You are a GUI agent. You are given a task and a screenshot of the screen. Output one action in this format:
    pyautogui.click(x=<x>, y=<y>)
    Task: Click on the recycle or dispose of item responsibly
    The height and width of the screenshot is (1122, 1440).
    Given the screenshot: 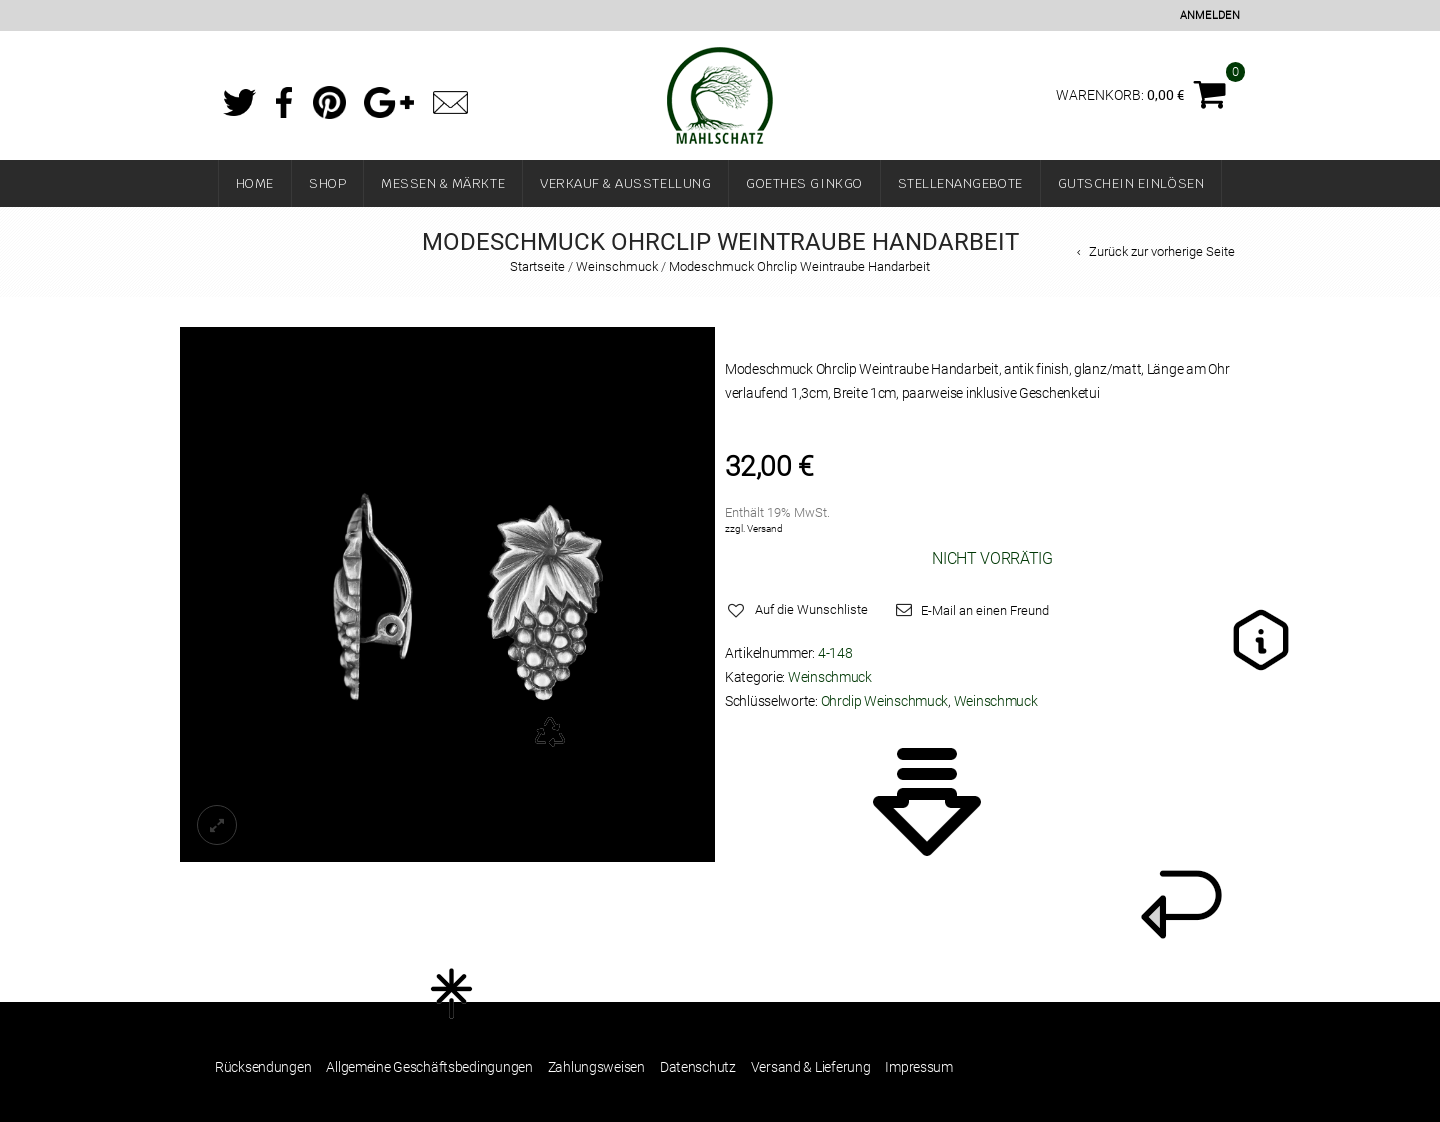 What is the action you would take?
    pyautogui.click(x=550, y=732)
    